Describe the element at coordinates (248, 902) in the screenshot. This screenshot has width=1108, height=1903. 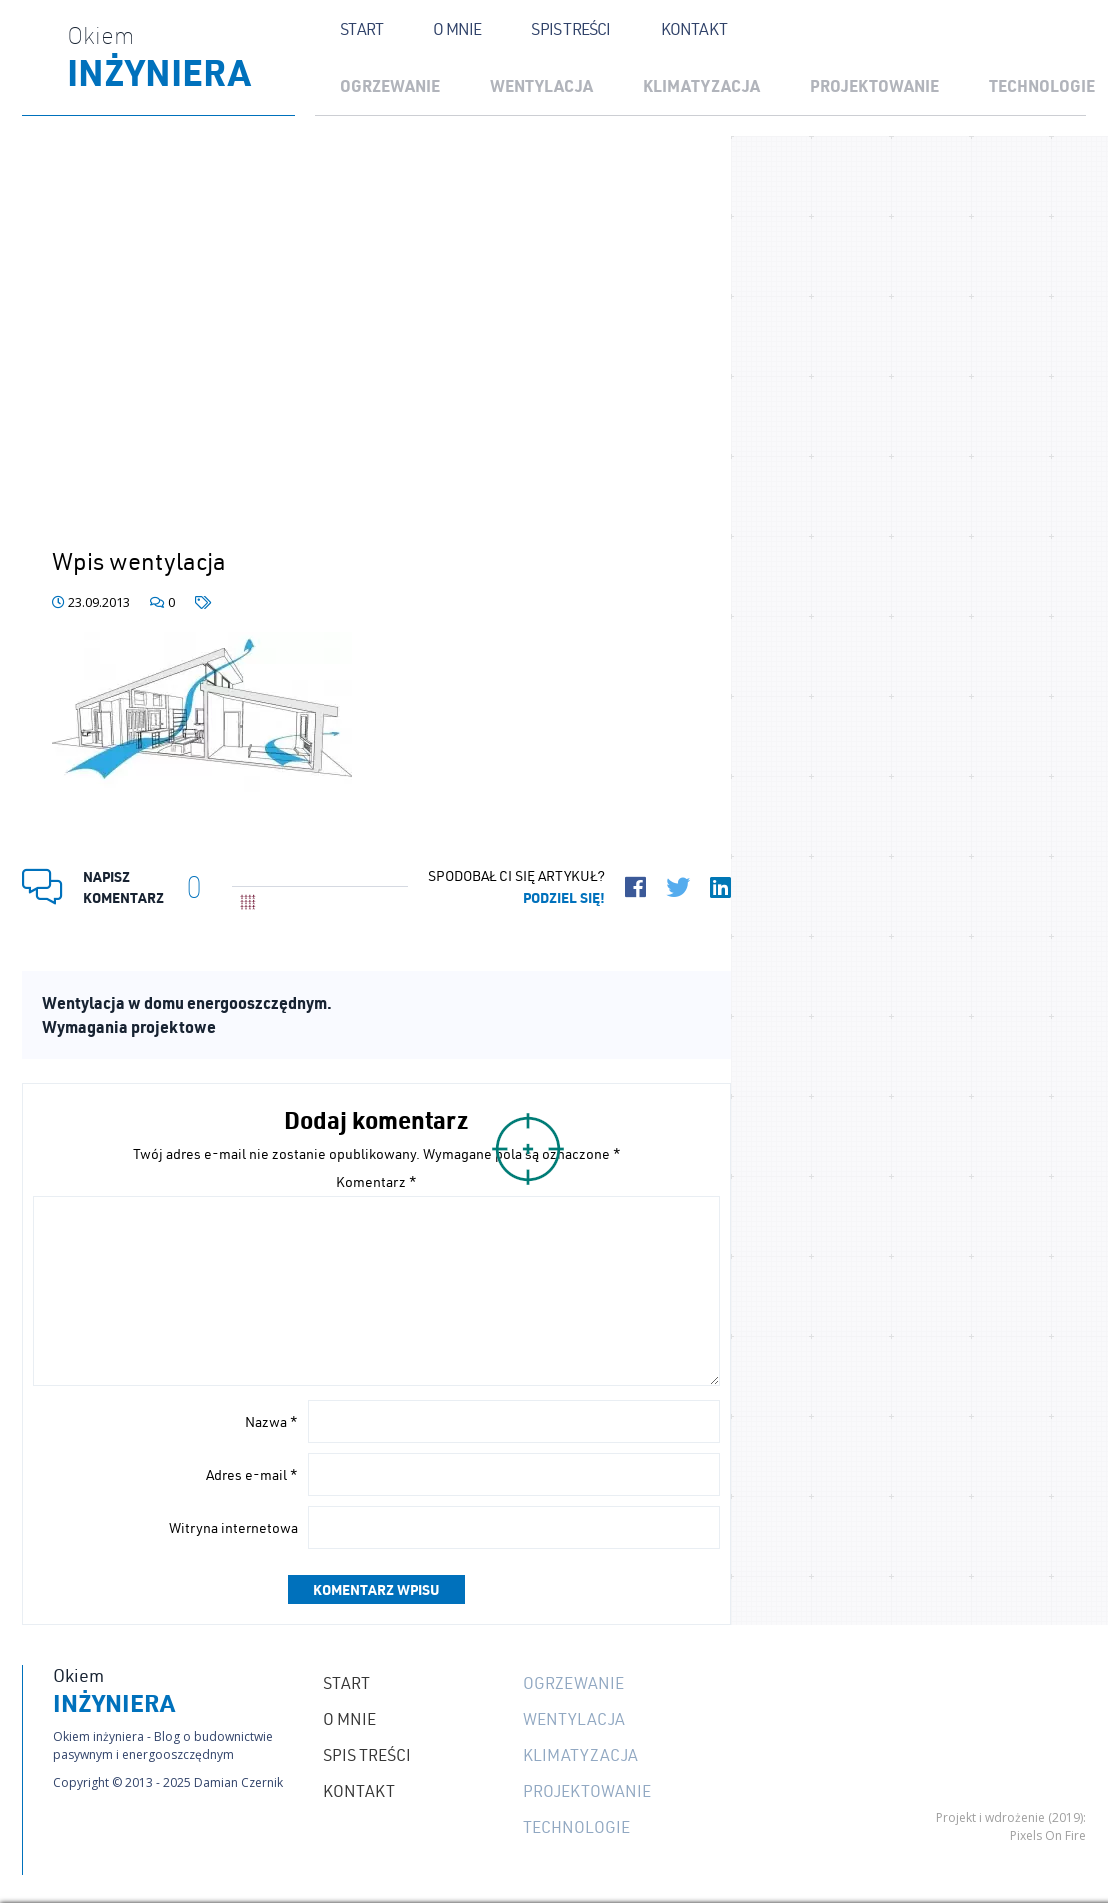
I see `indicates a group or team of players` at that location.